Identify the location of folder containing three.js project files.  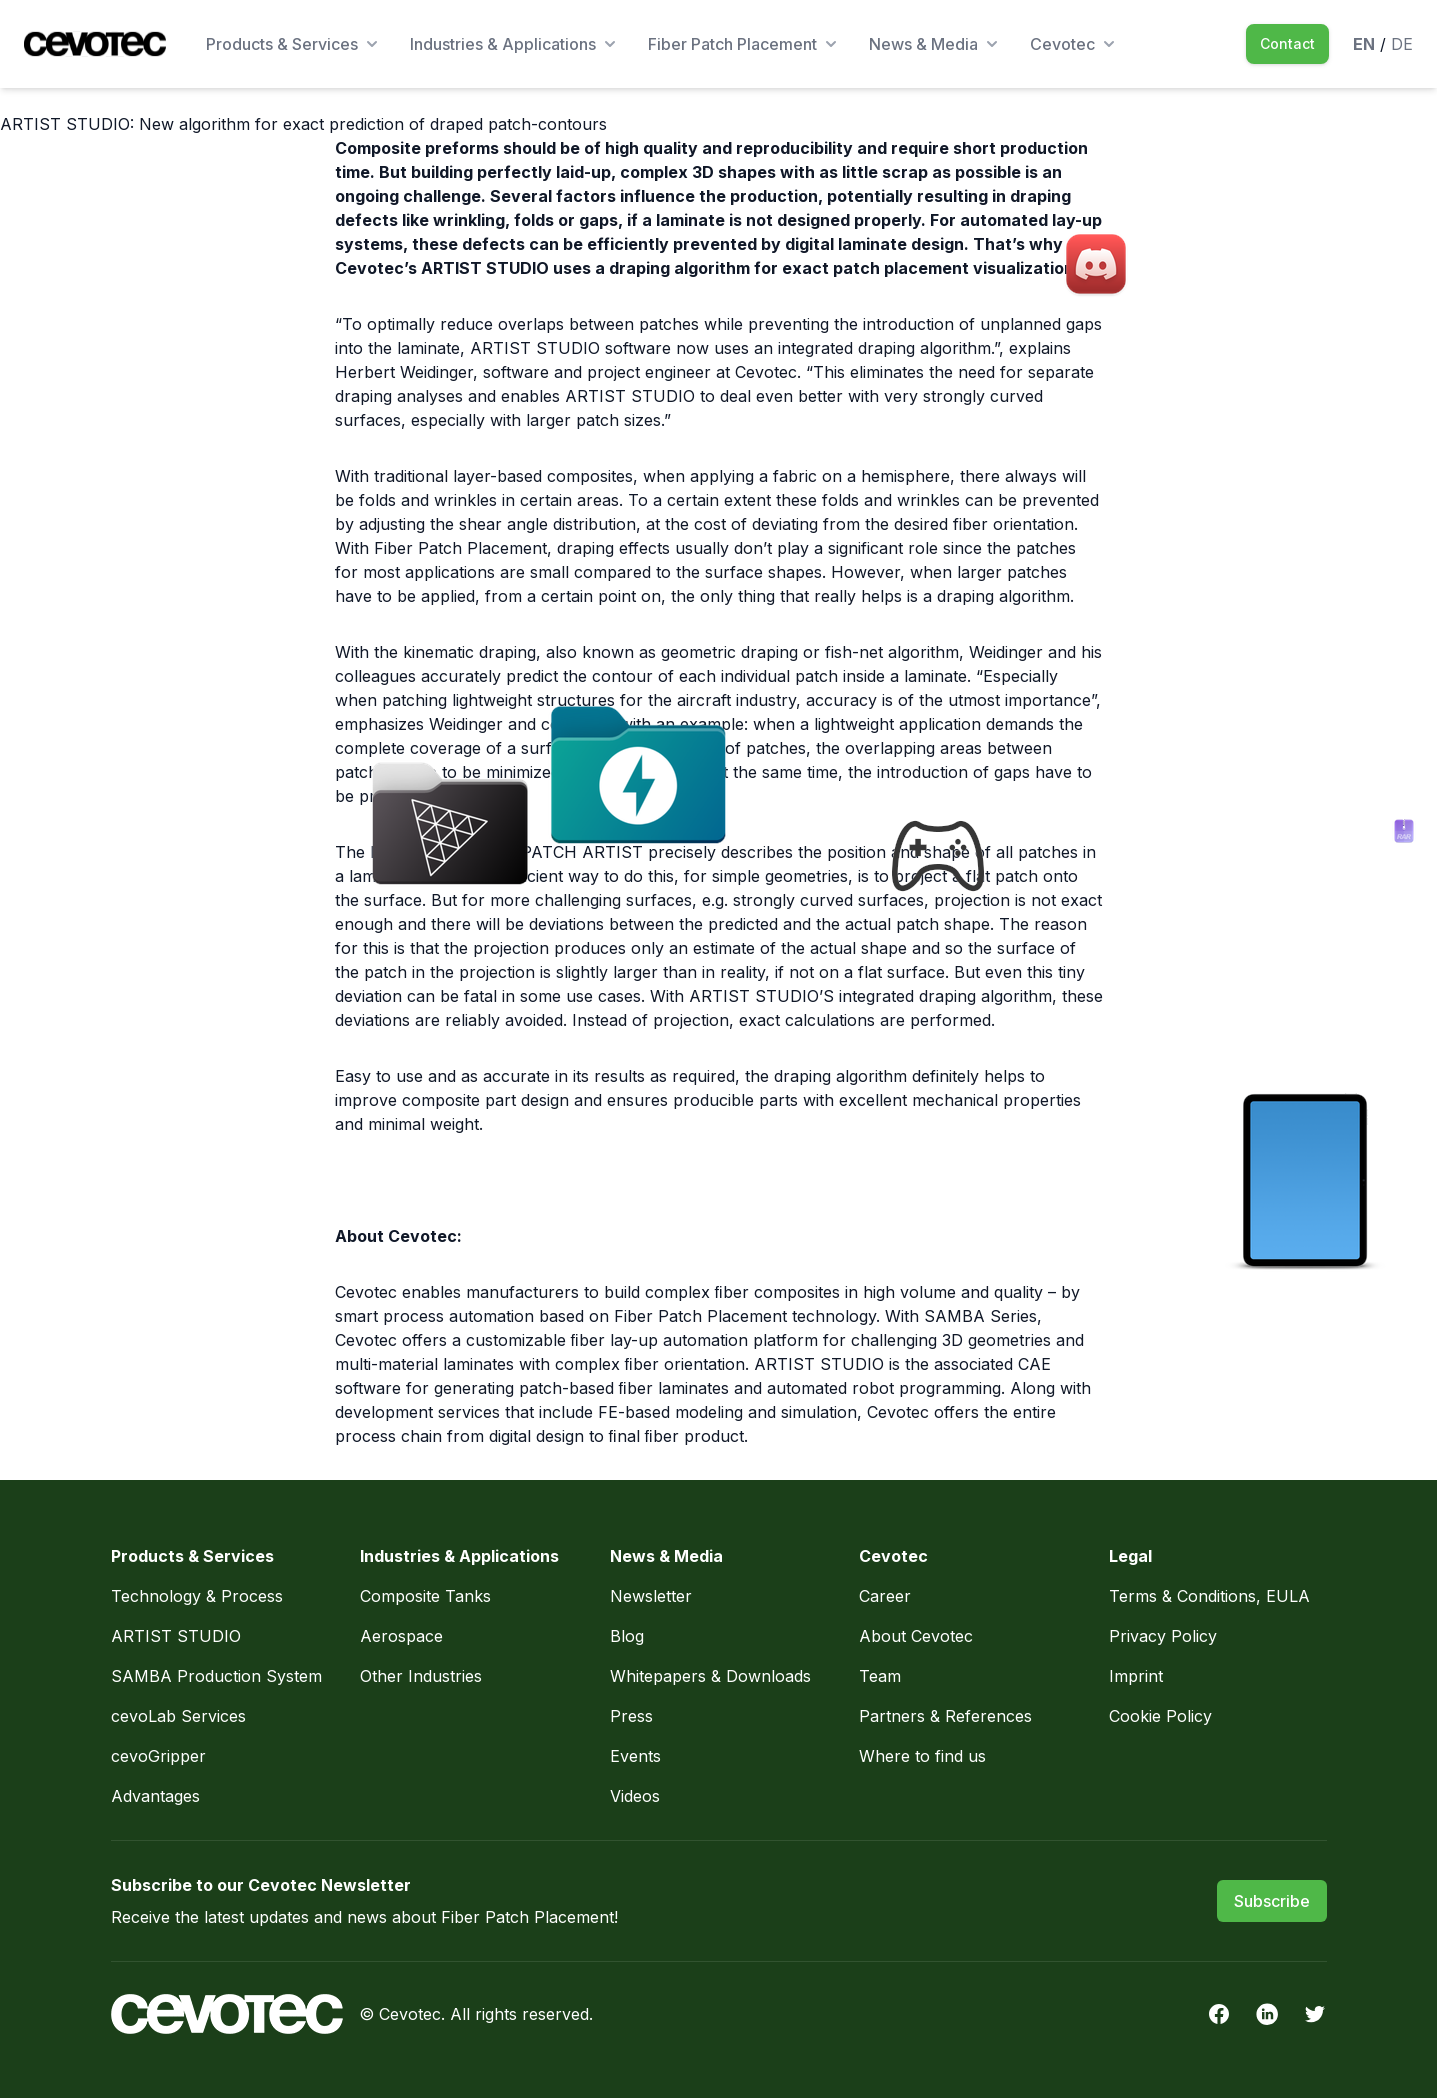
(449, 827).